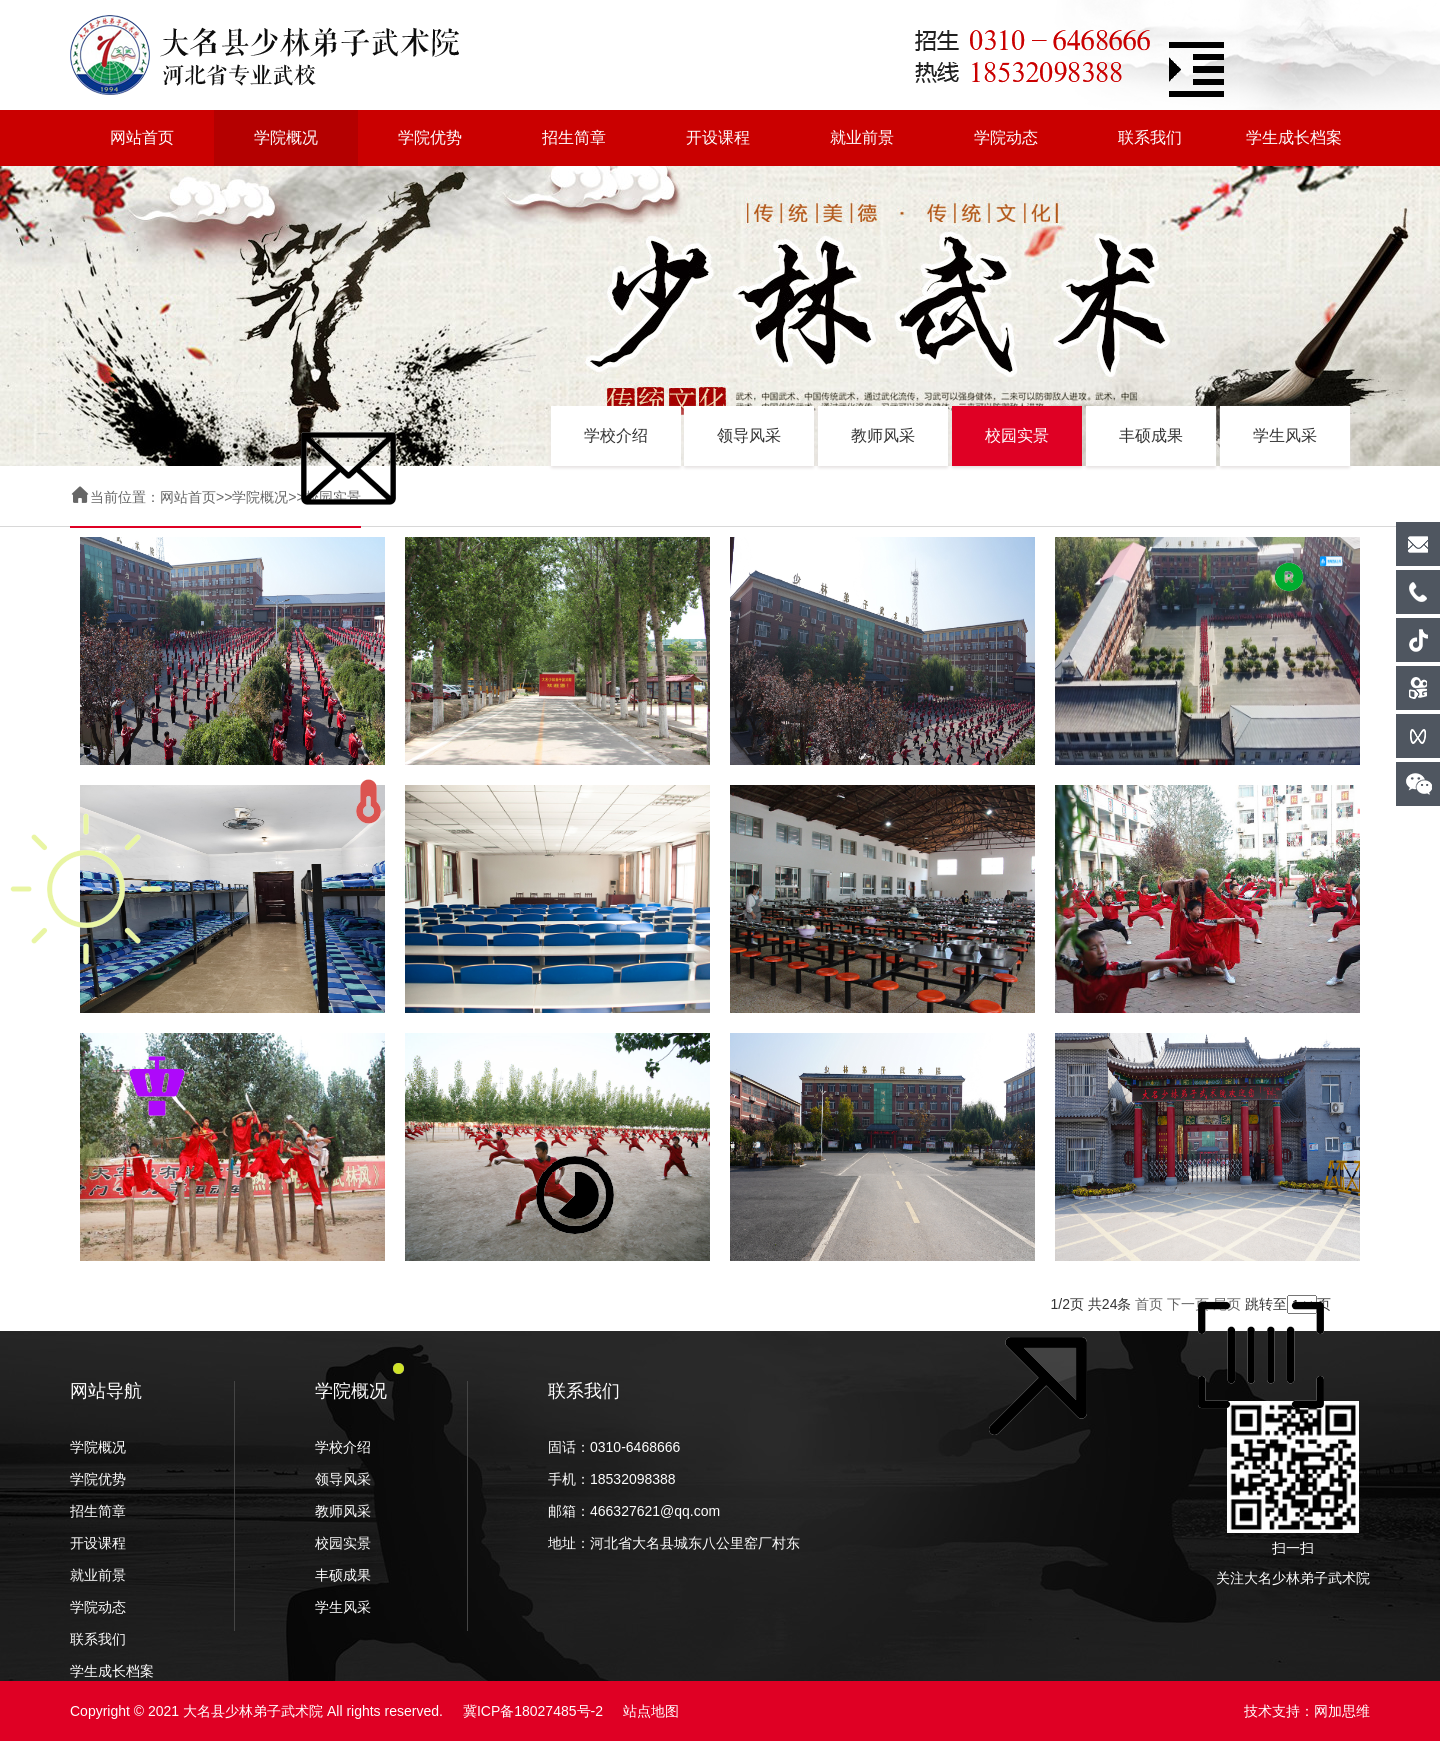 The width and height of the screenshot is (1440, 1741). I want to click on access air traffic control features, so click(157, 1086).